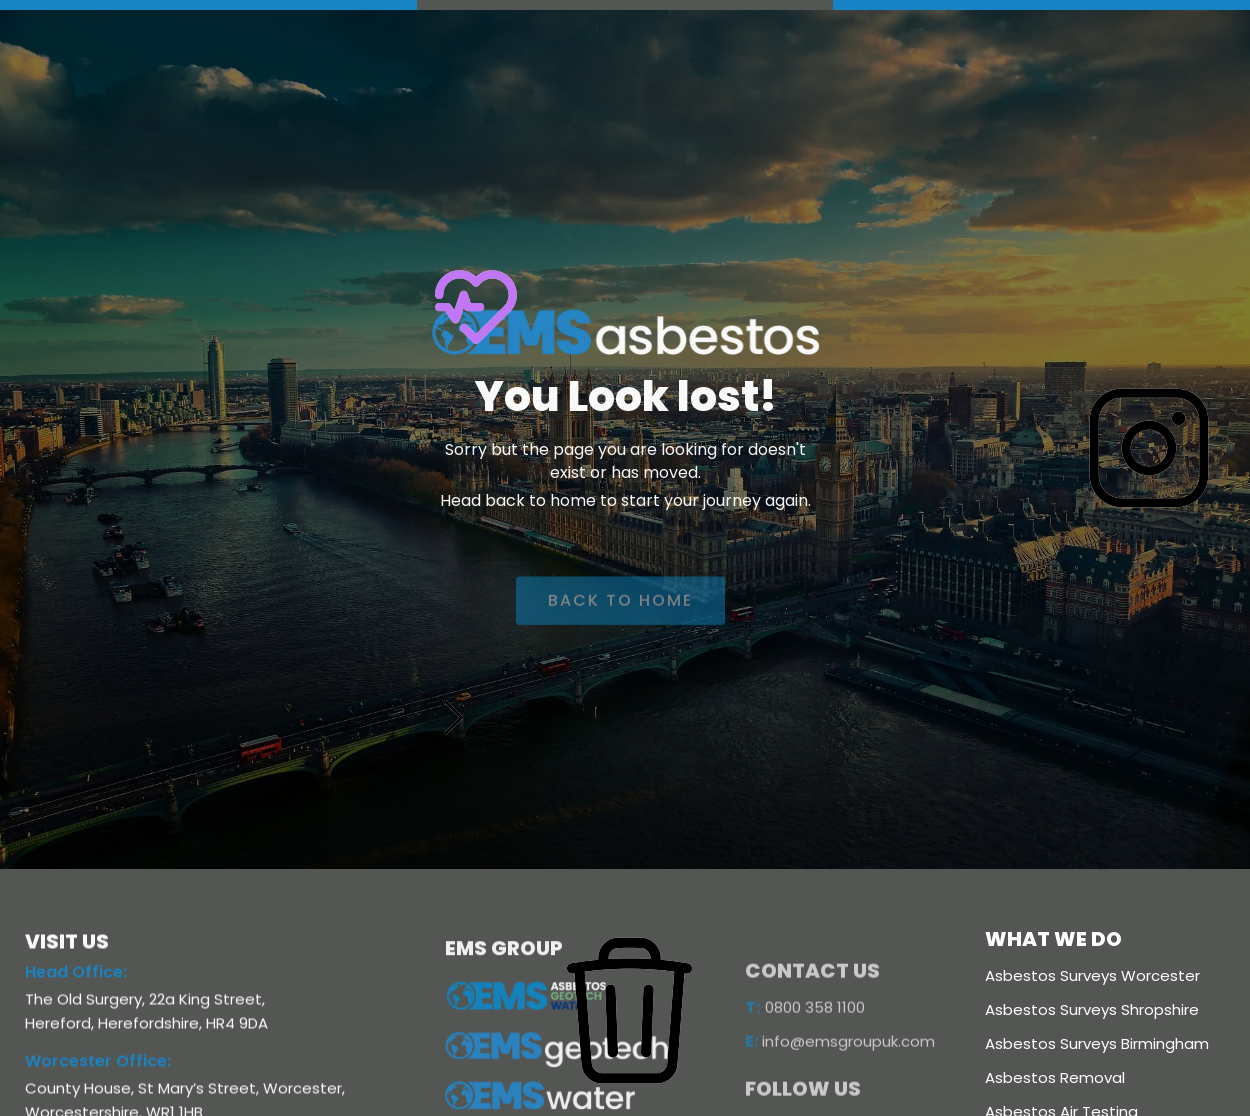 This screenshot has width=1250, height=1116. I want to click on navigate to the next item or page, so click(453, 717).